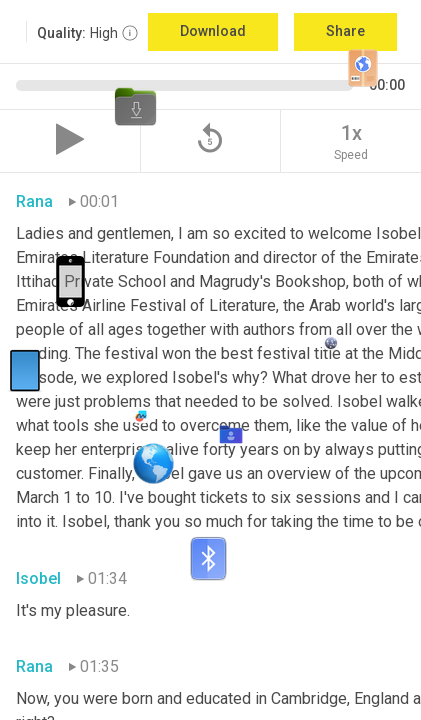  I want to click on iPad Air device in connected devices list, so click(25, 371).